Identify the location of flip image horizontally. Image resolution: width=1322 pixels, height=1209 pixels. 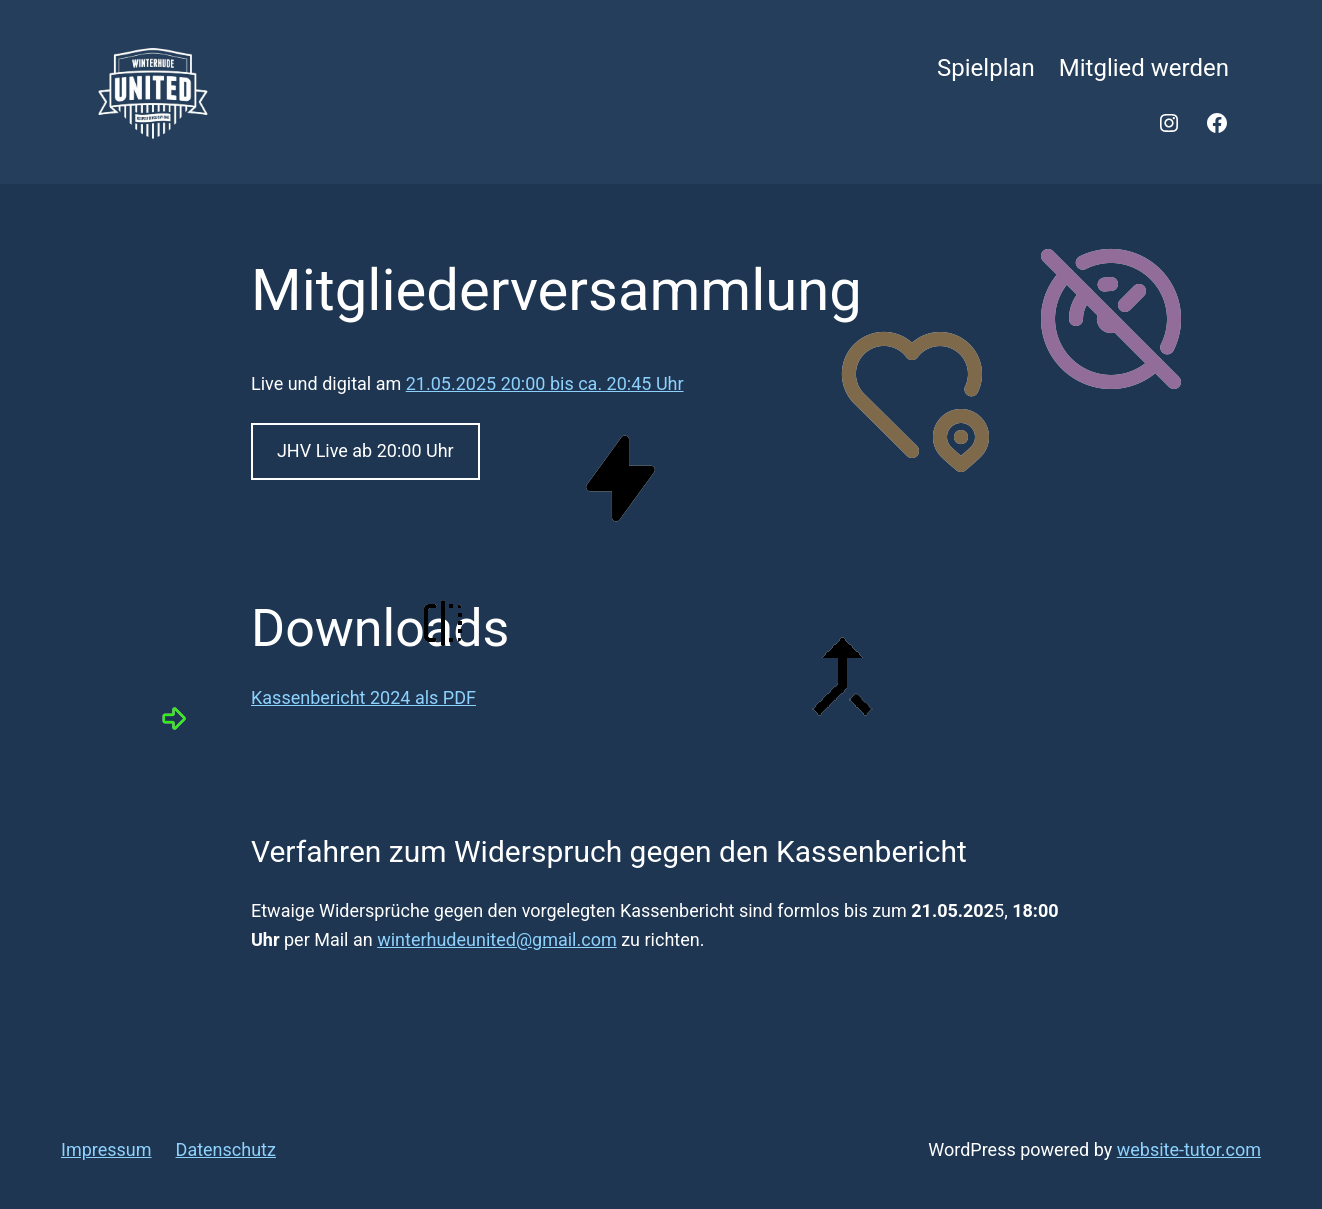
(443, 623).